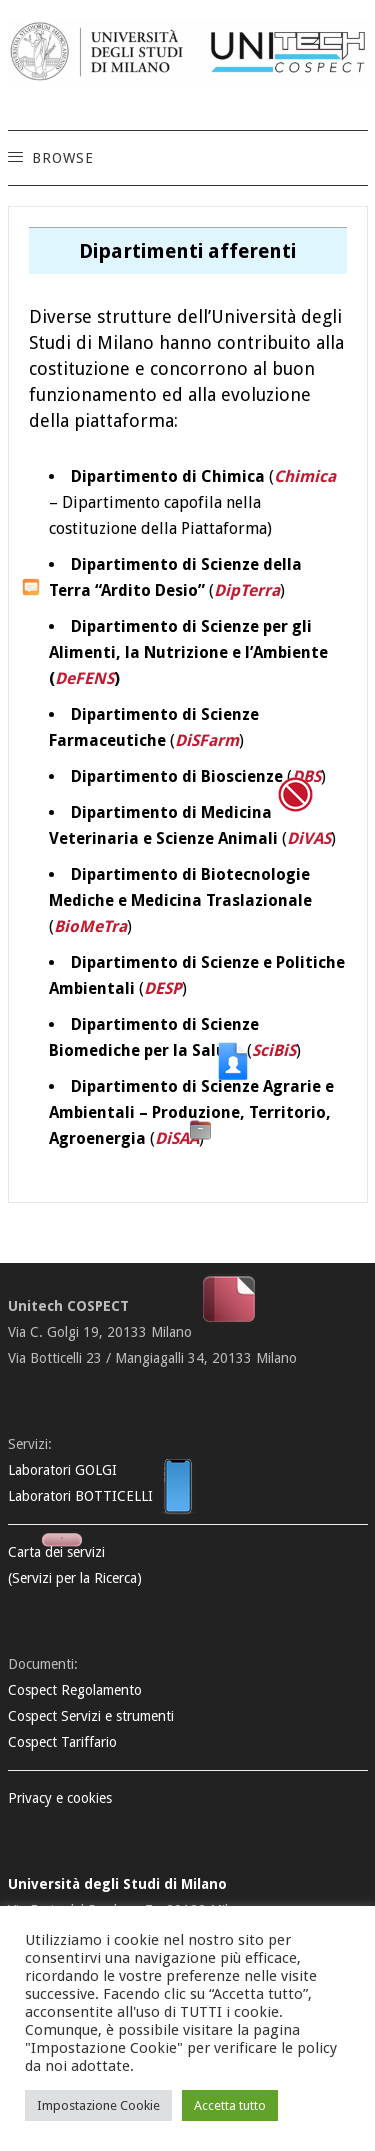 The width and height of the screenshot is (375, 2151). I want to click on open instant messaging app, so click(31, 587).